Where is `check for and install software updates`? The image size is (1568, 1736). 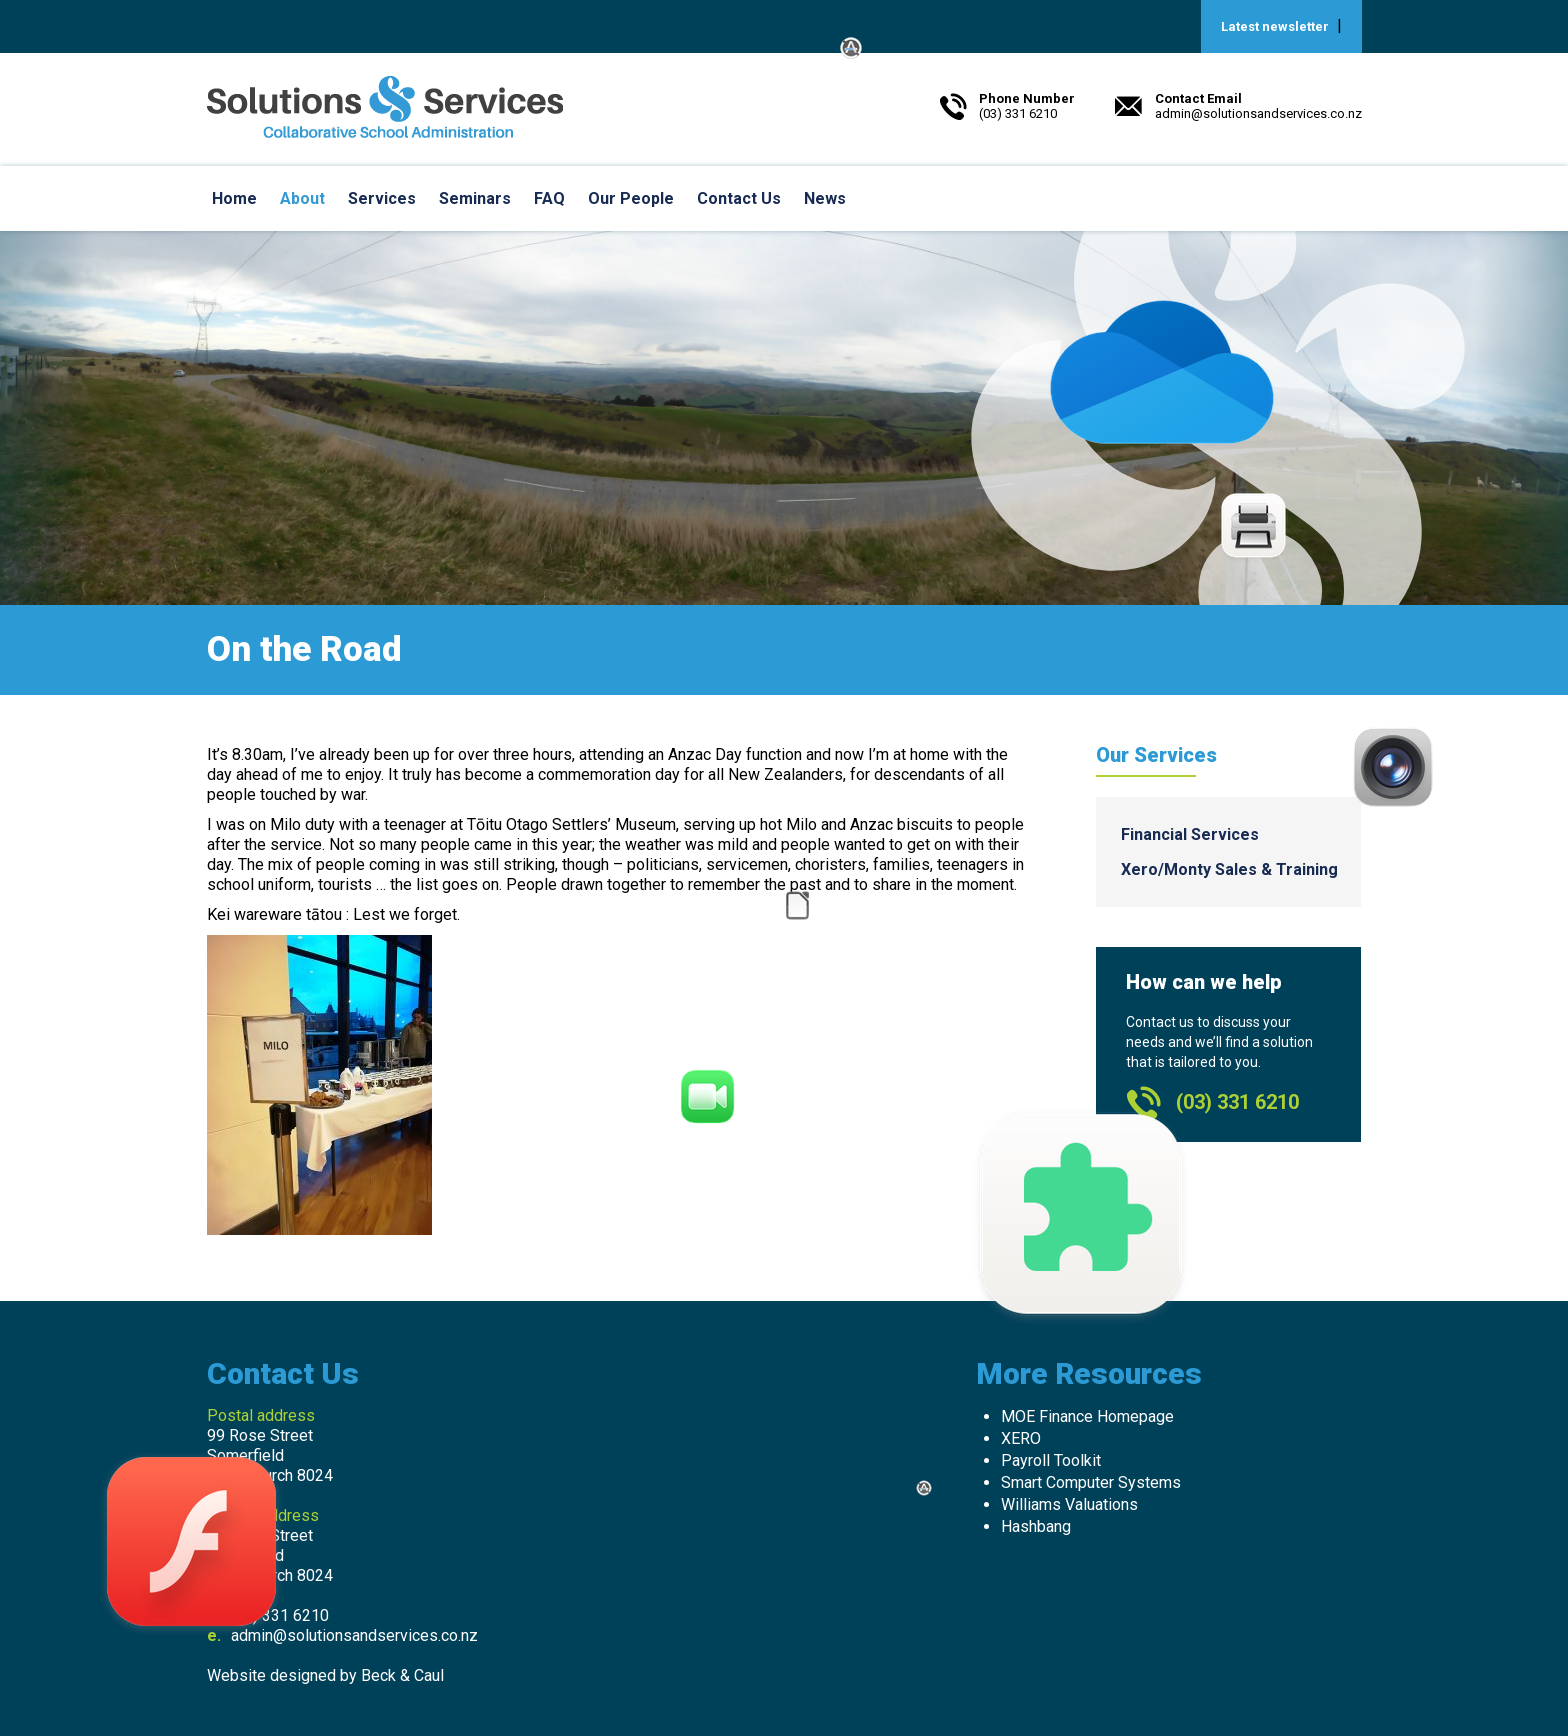 check for and install software updates is located at coordinates (924, 1488).